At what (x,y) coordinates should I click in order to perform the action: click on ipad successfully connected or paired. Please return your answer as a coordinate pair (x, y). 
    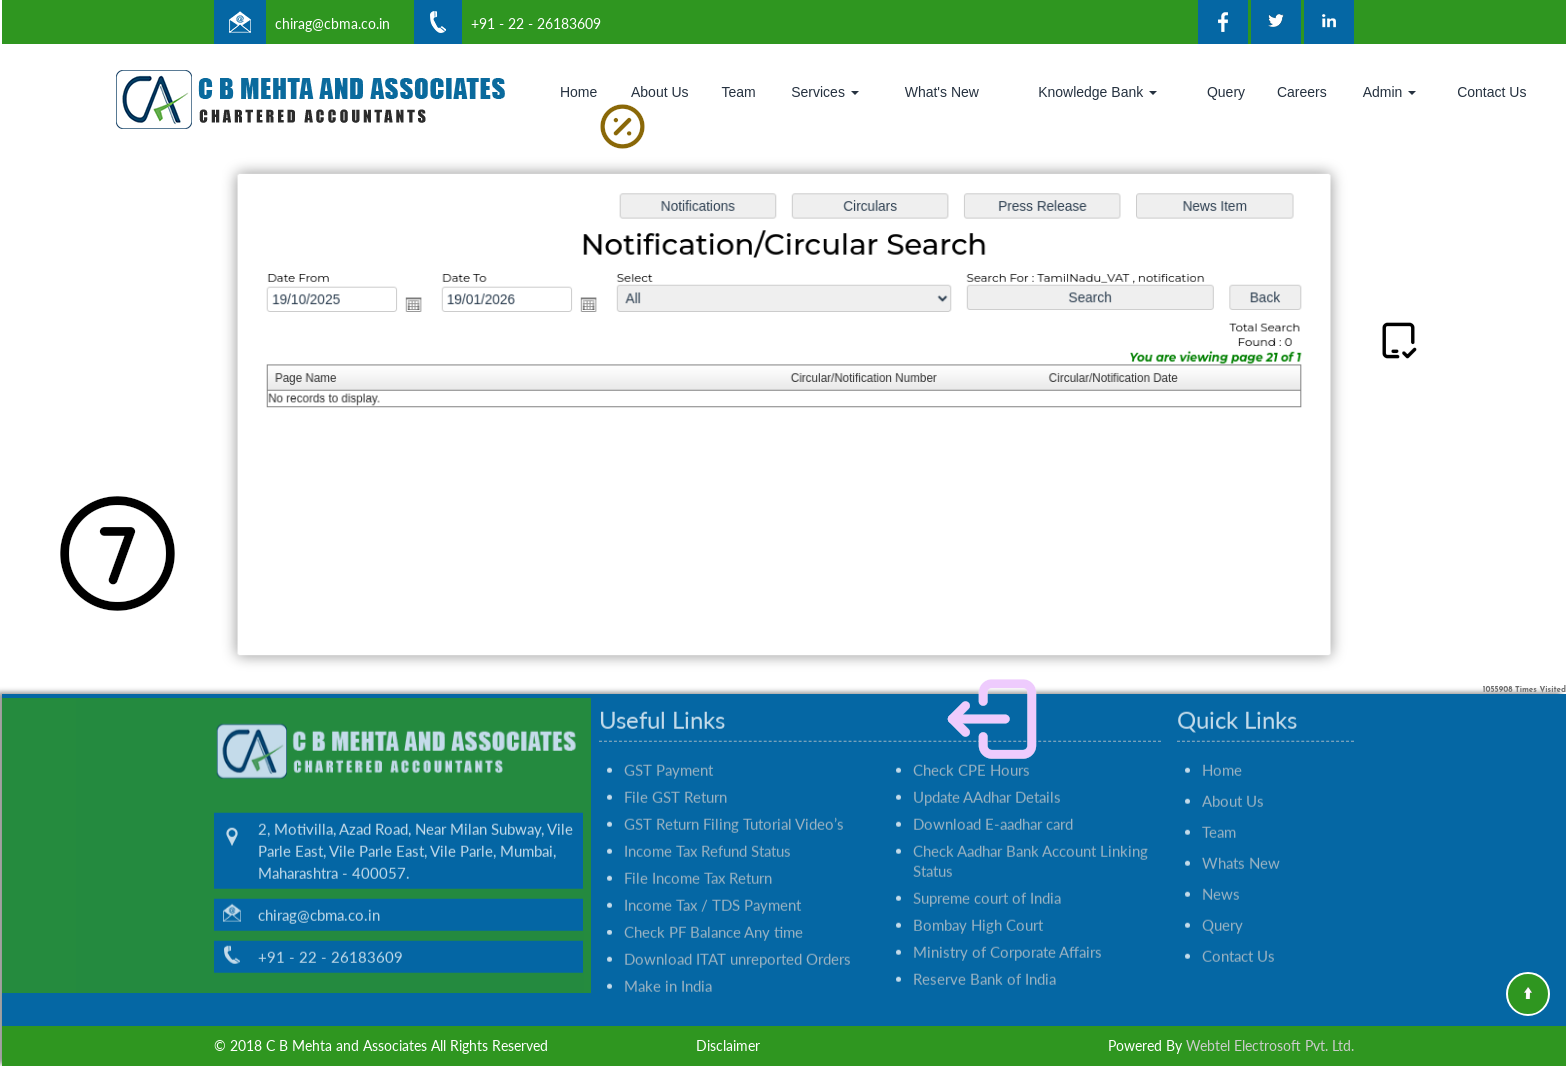
    Looking at the image, I should click on (1398, 340).